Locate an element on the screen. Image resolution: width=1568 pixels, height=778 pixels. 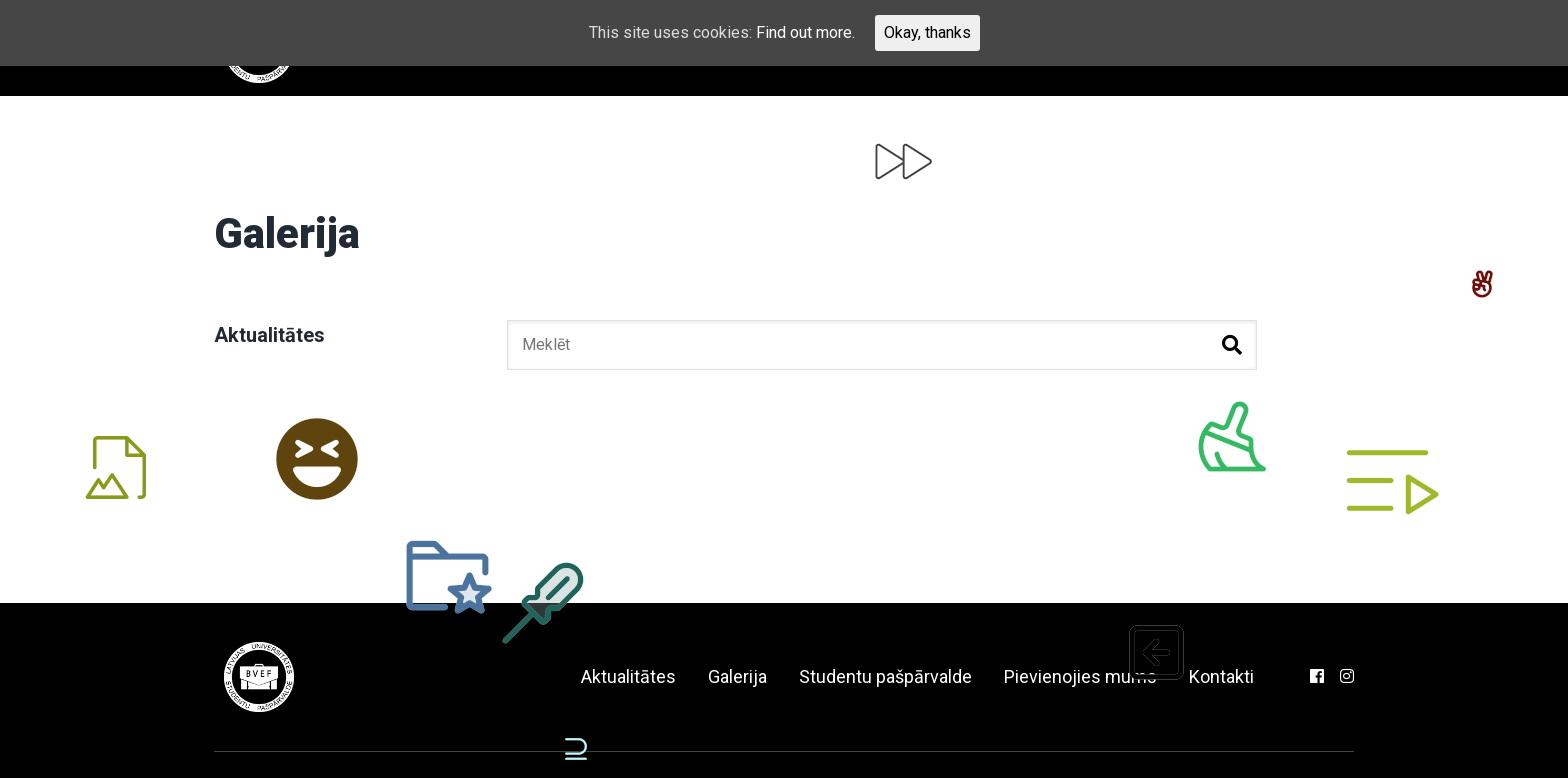
access settings or configuration options is located at coordinates (543, 603).